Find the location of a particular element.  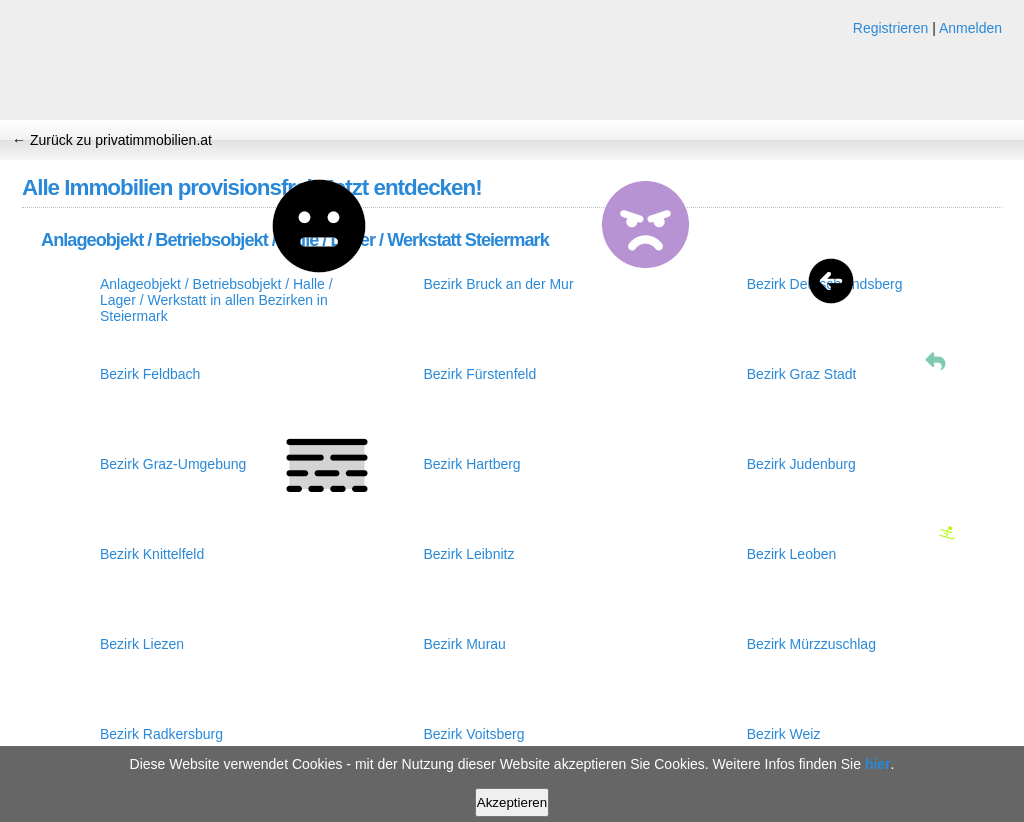

react to a post with anger is located at coordinates (645, 224).